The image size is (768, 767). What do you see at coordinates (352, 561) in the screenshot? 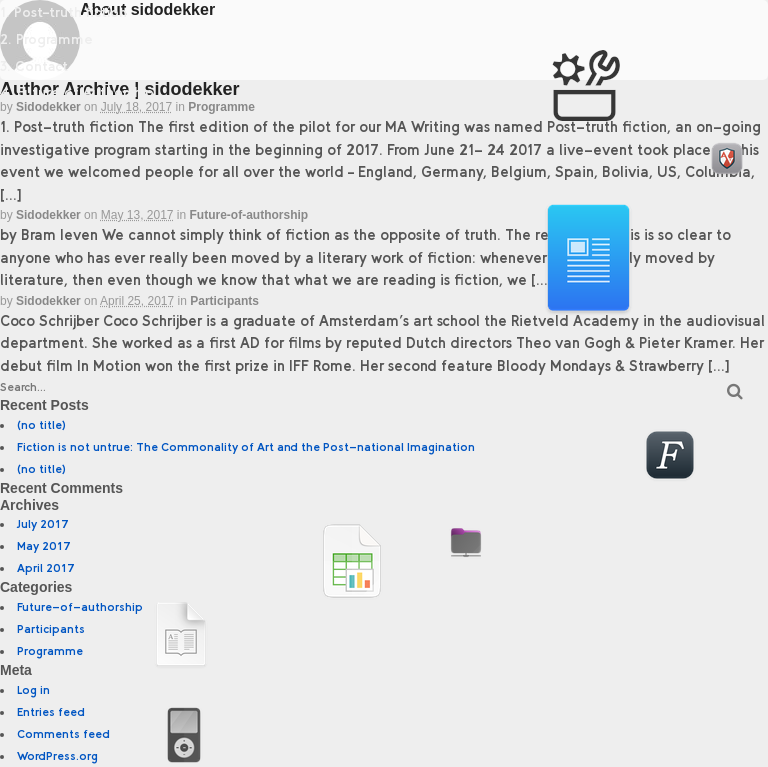
I see `open a spreadsheet file` at bounding box center [352, 561].